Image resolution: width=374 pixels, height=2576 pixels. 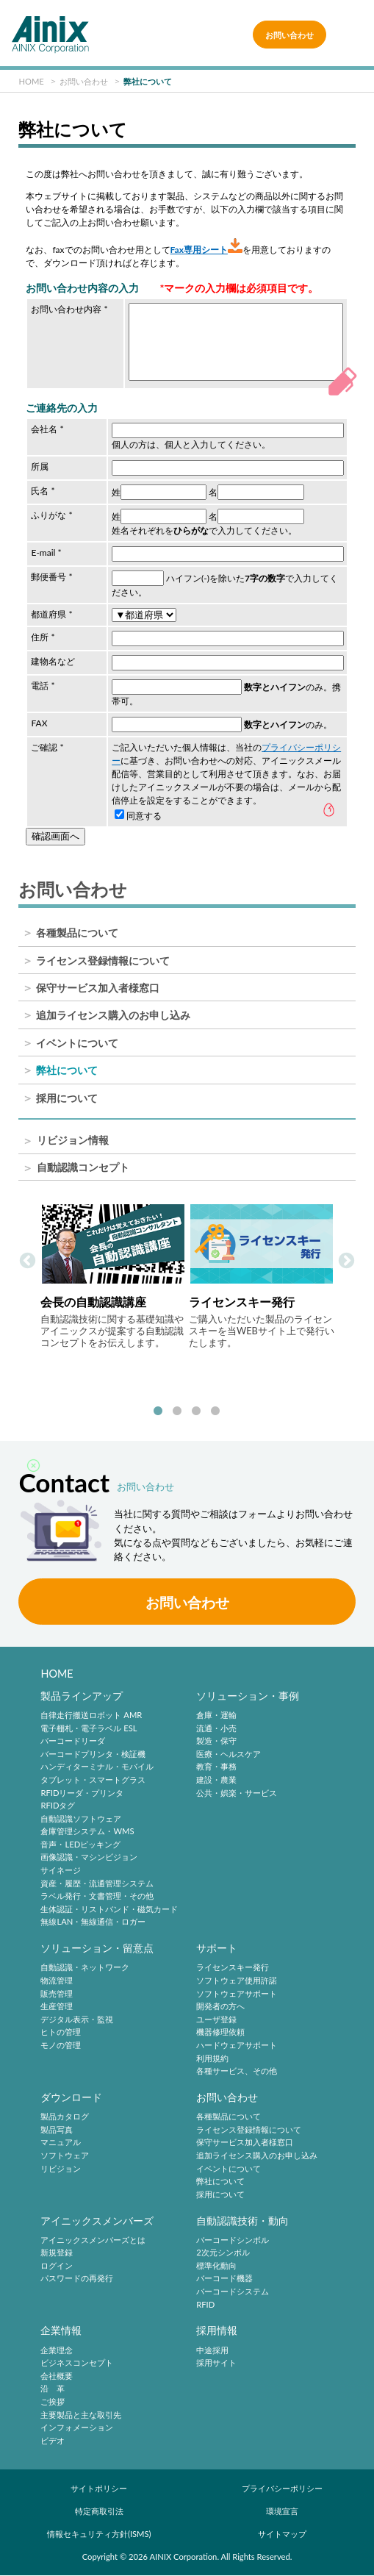 I want to click on edit or modify content, so click(x=342, y=382).